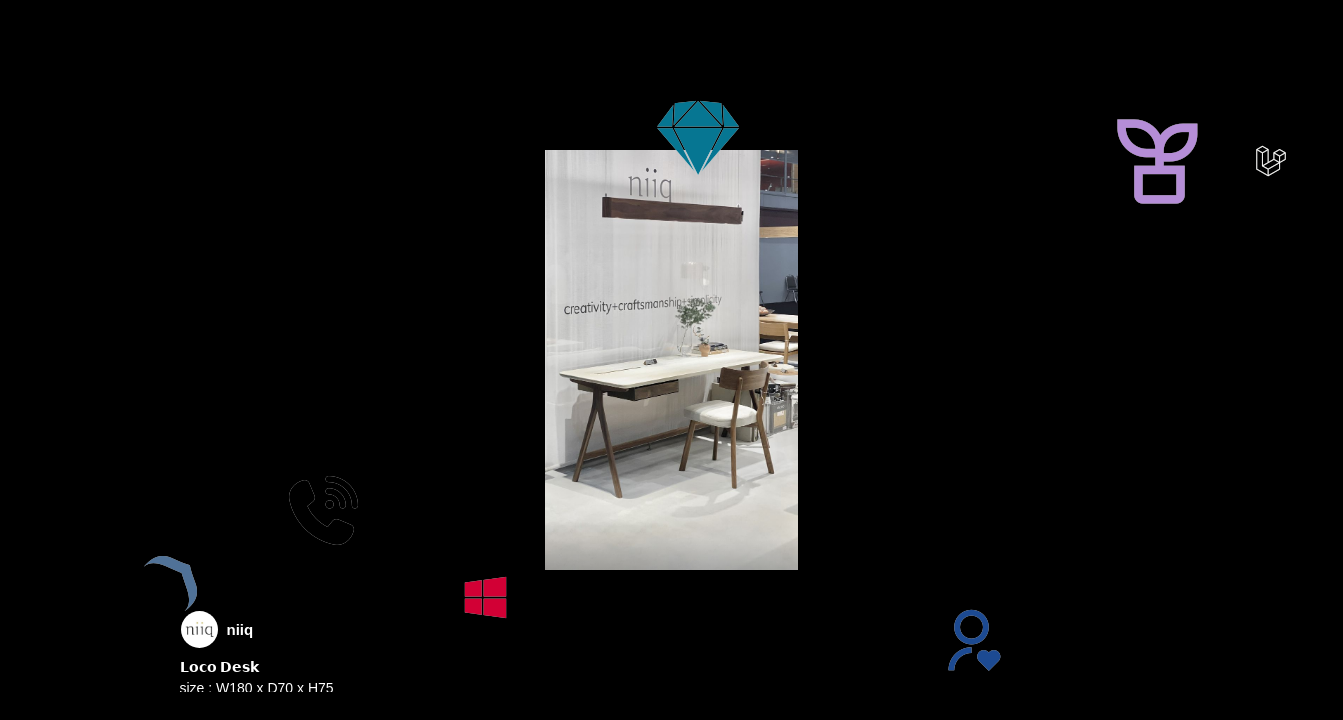 The image size is (1343, 720). What do you see at coordinates (971, 641) in the screenshot?
I see `view your favorite contacts` at bounding box center [971, 641].